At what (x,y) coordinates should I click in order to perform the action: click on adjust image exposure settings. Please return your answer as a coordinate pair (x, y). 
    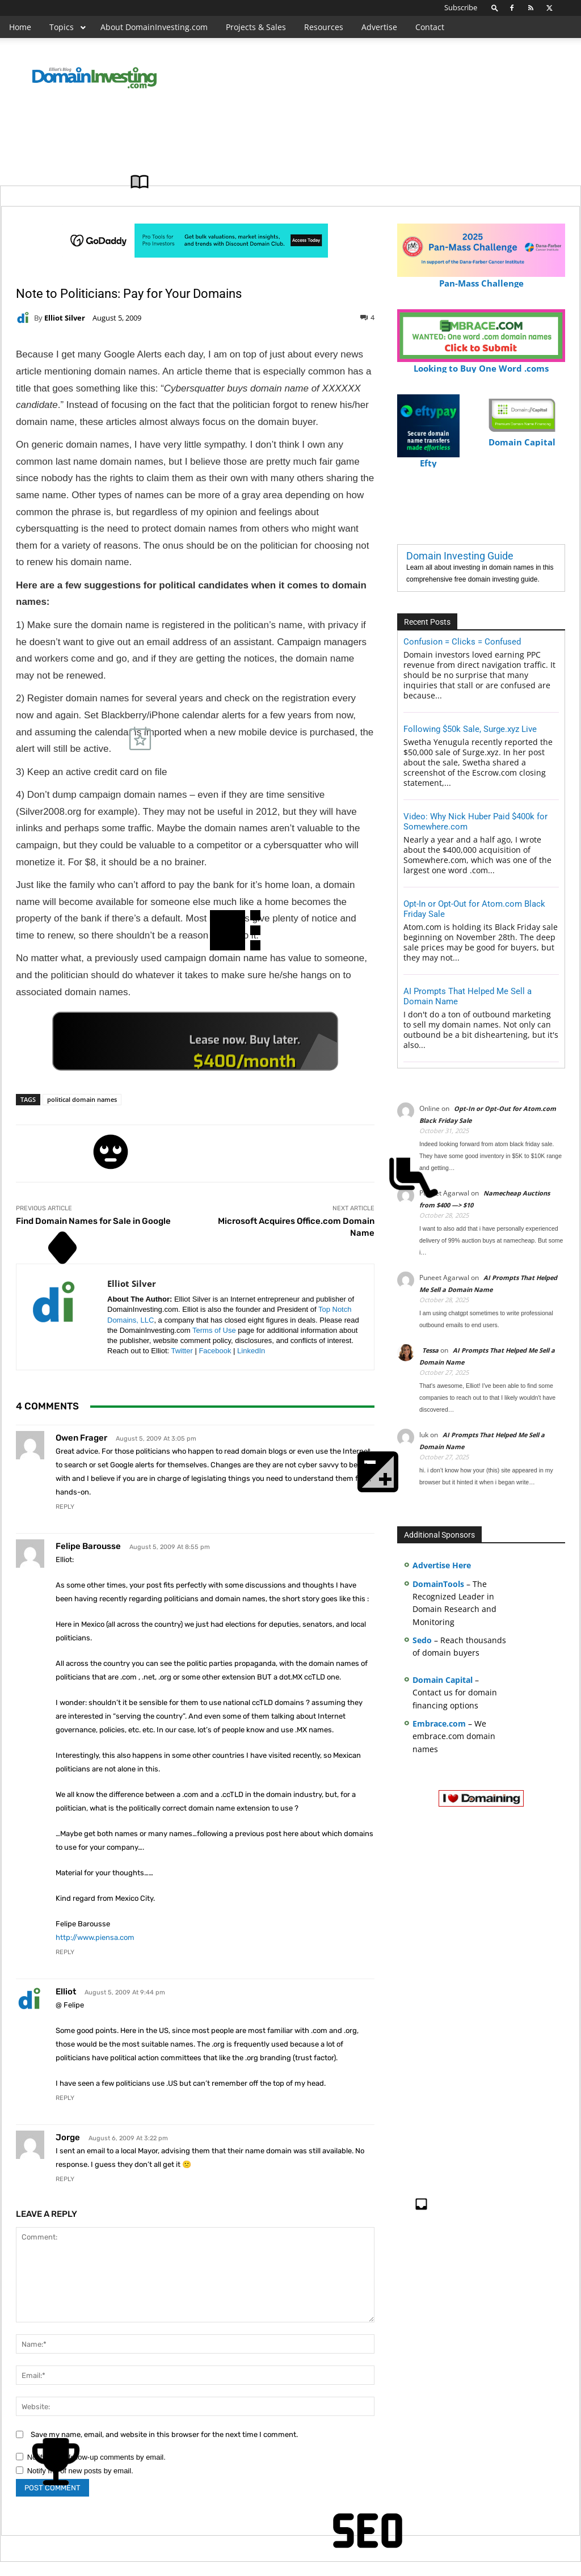
    Looking at the image, I should click on (378, 1472).